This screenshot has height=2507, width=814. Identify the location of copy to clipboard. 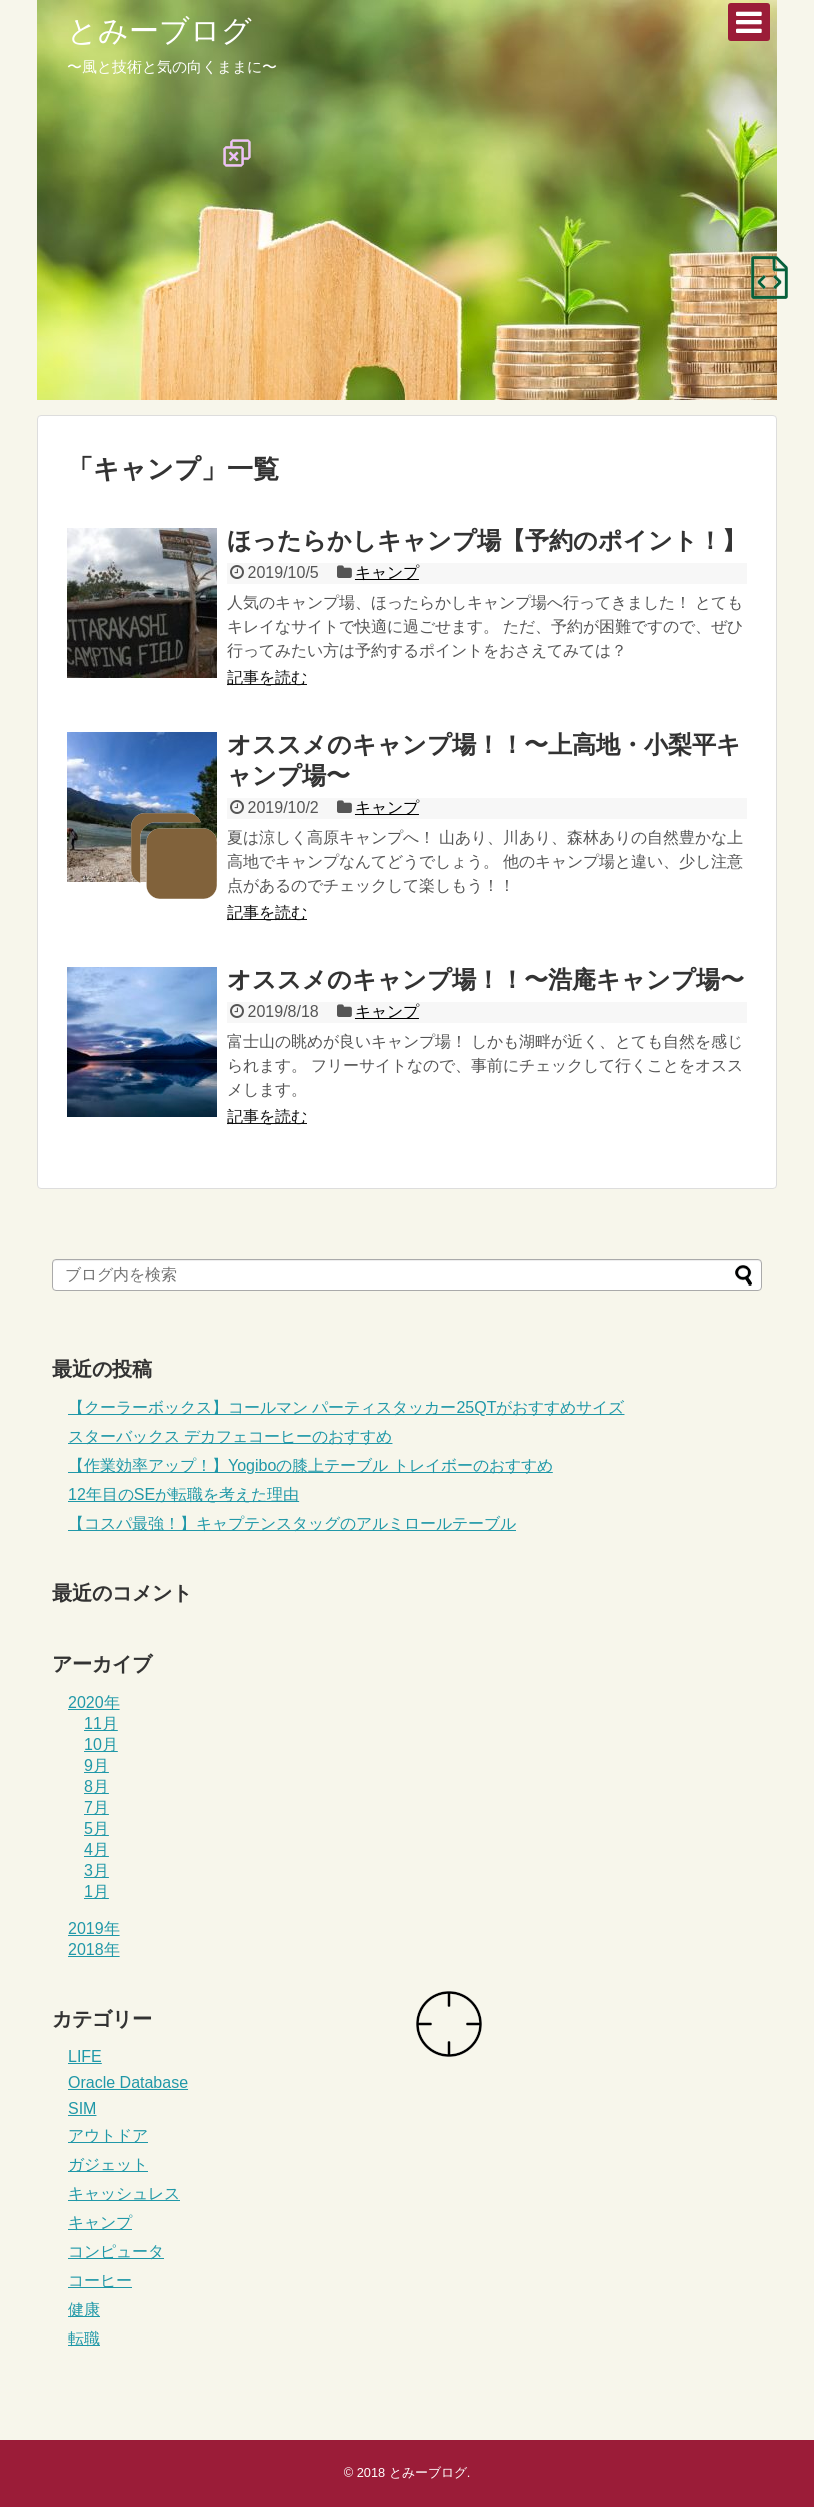
(174, 856).